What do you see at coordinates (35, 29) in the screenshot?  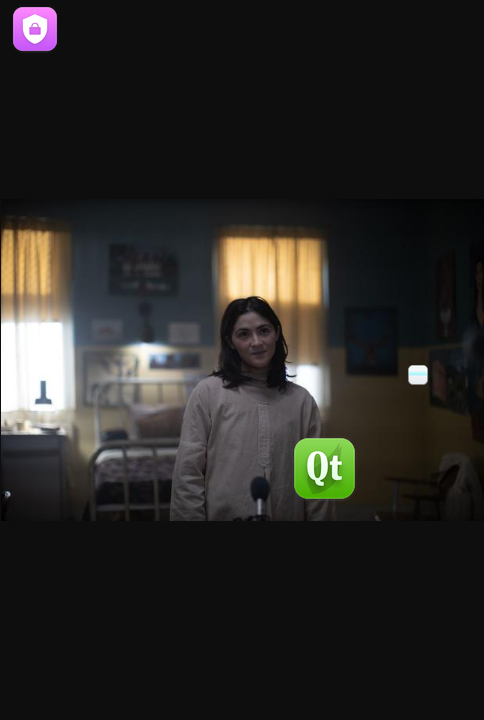 I see `open ente auth two-factor authentication app` at bounding box center [35, 29].